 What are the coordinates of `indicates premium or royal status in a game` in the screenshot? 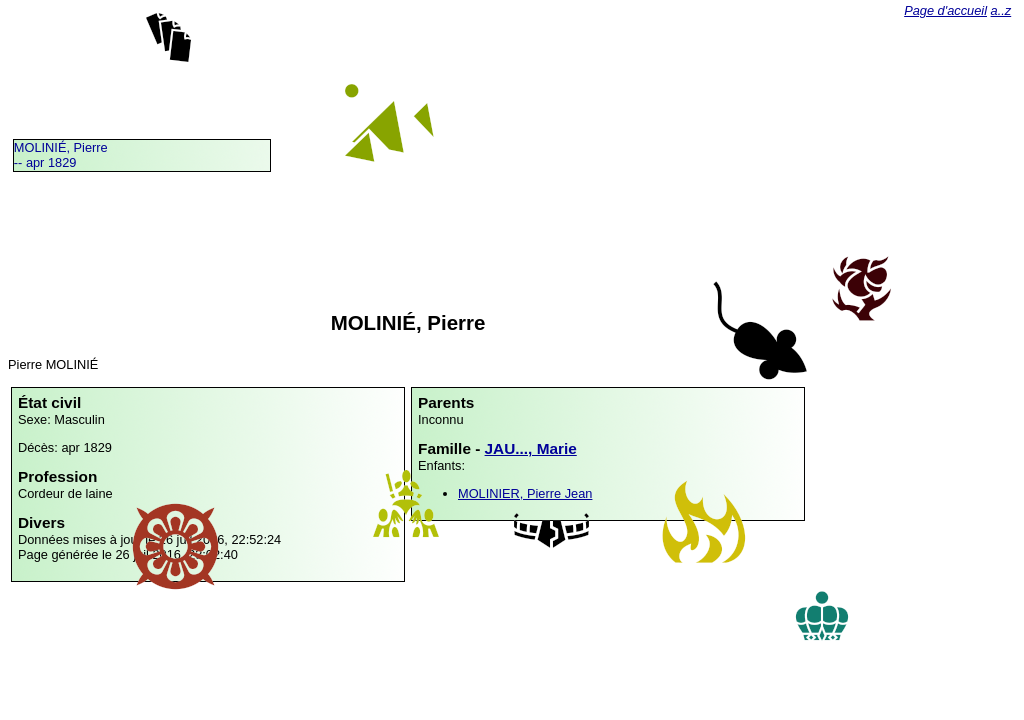 It's located at (822, 616).